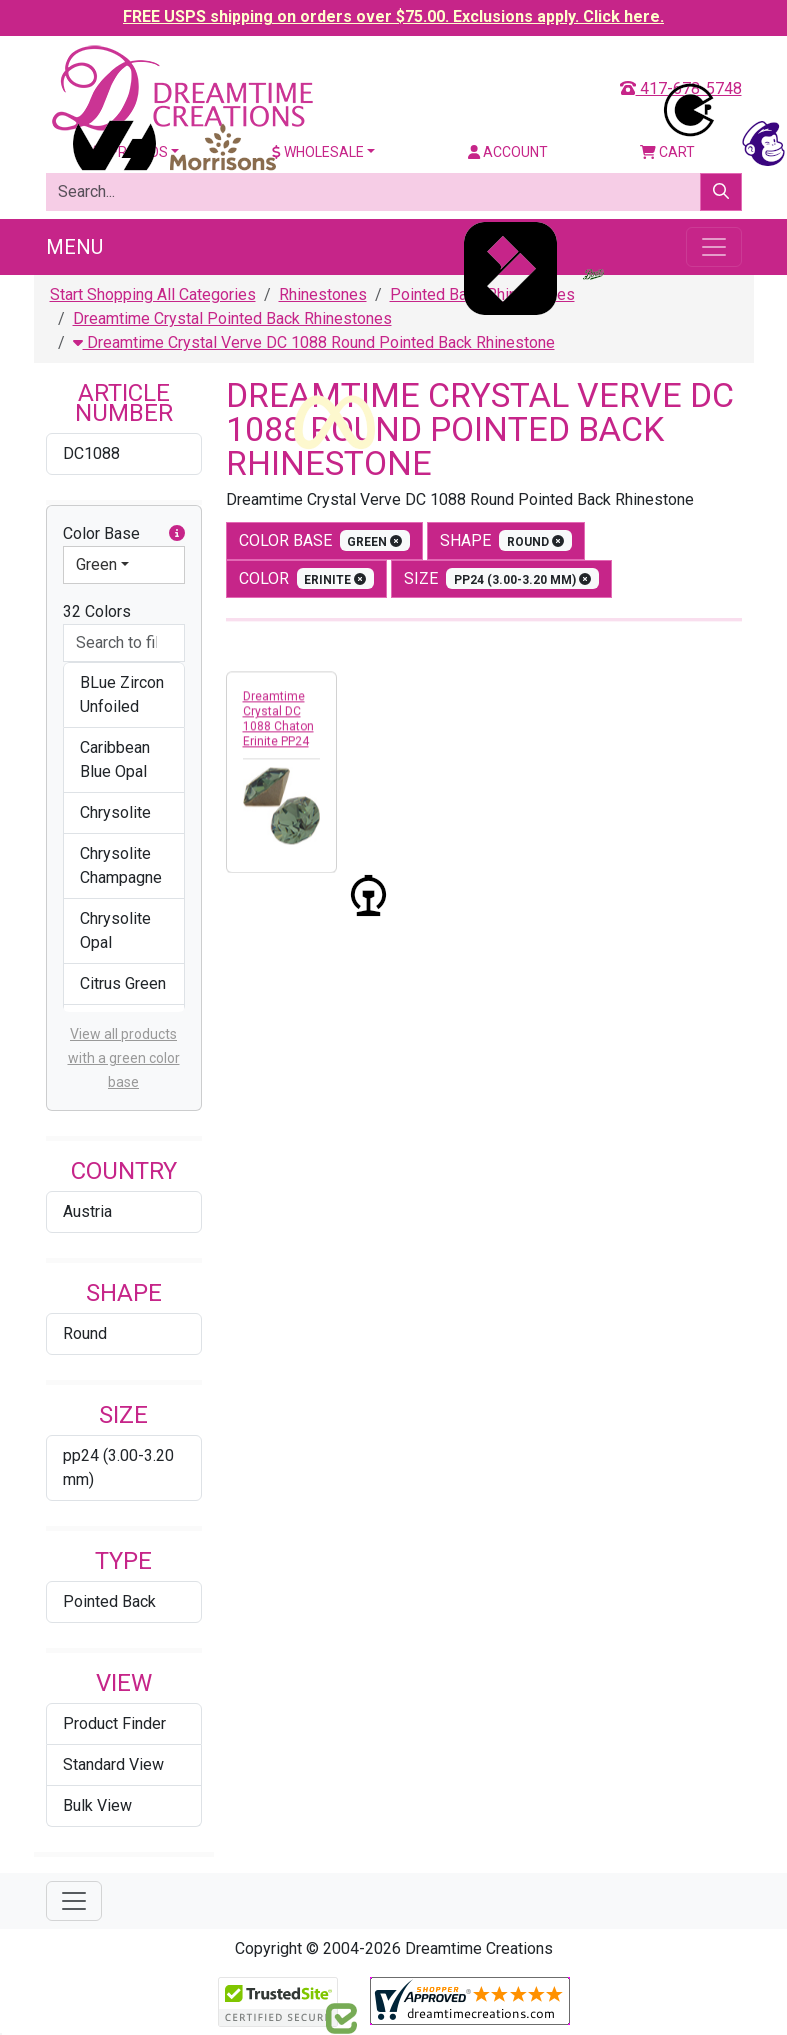 This screenshot has width=787, height=2035. I want to click on codiepie brand logo, so click(689, 110).